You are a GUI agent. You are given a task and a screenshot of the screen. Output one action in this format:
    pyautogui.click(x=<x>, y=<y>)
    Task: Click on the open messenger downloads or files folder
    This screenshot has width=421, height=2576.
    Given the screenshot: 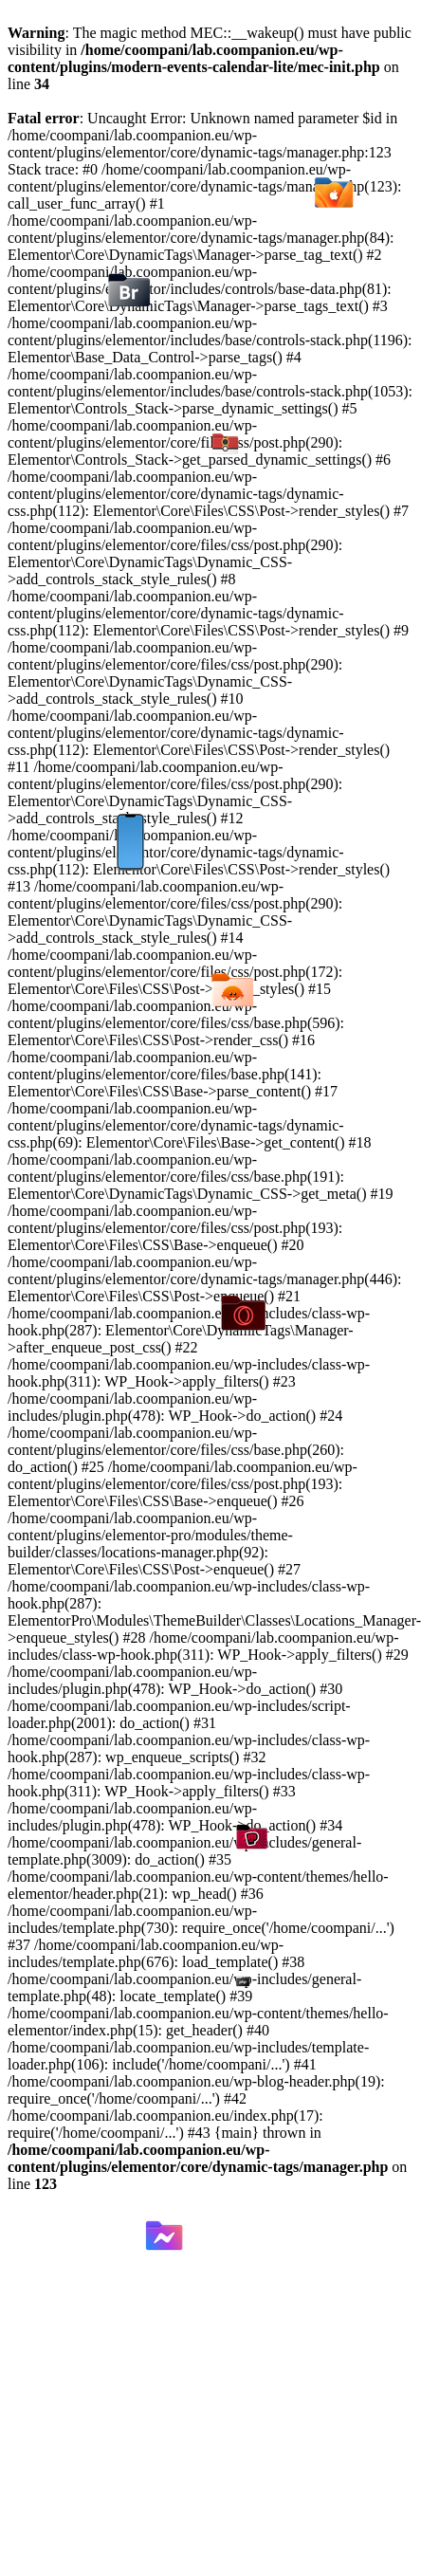 What is the action you would take?
    pyautogui.click(x=164, y=2236)
    